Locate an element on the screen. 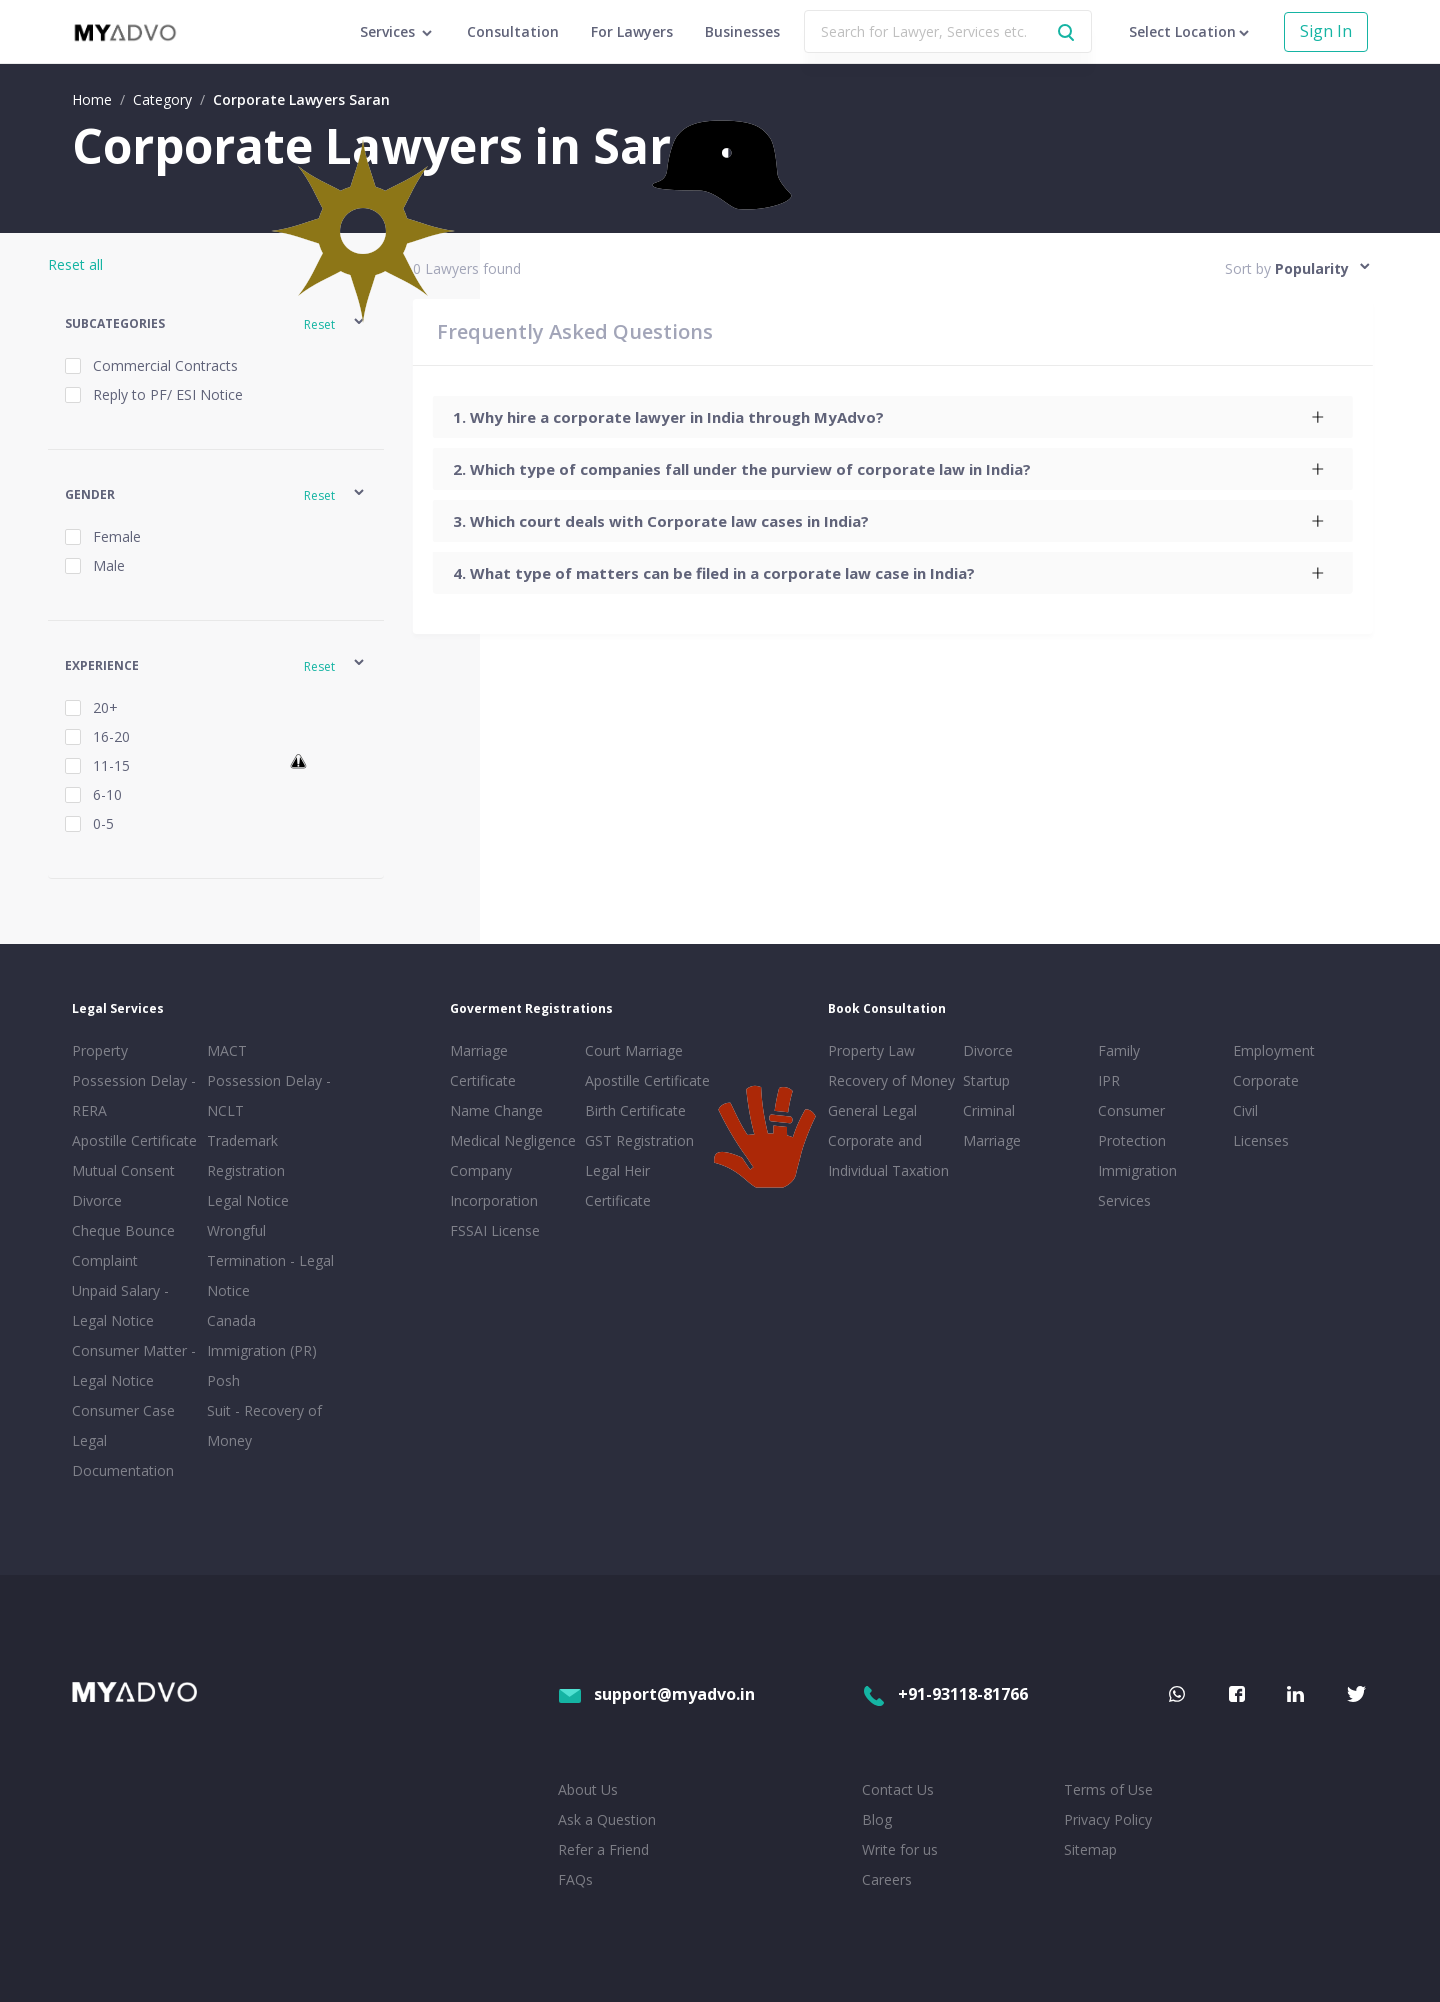 The width and height of the screenshot is (1440, 2002). indicates a hazard or danger zone in gameplay is located at coordinates (363, 231).